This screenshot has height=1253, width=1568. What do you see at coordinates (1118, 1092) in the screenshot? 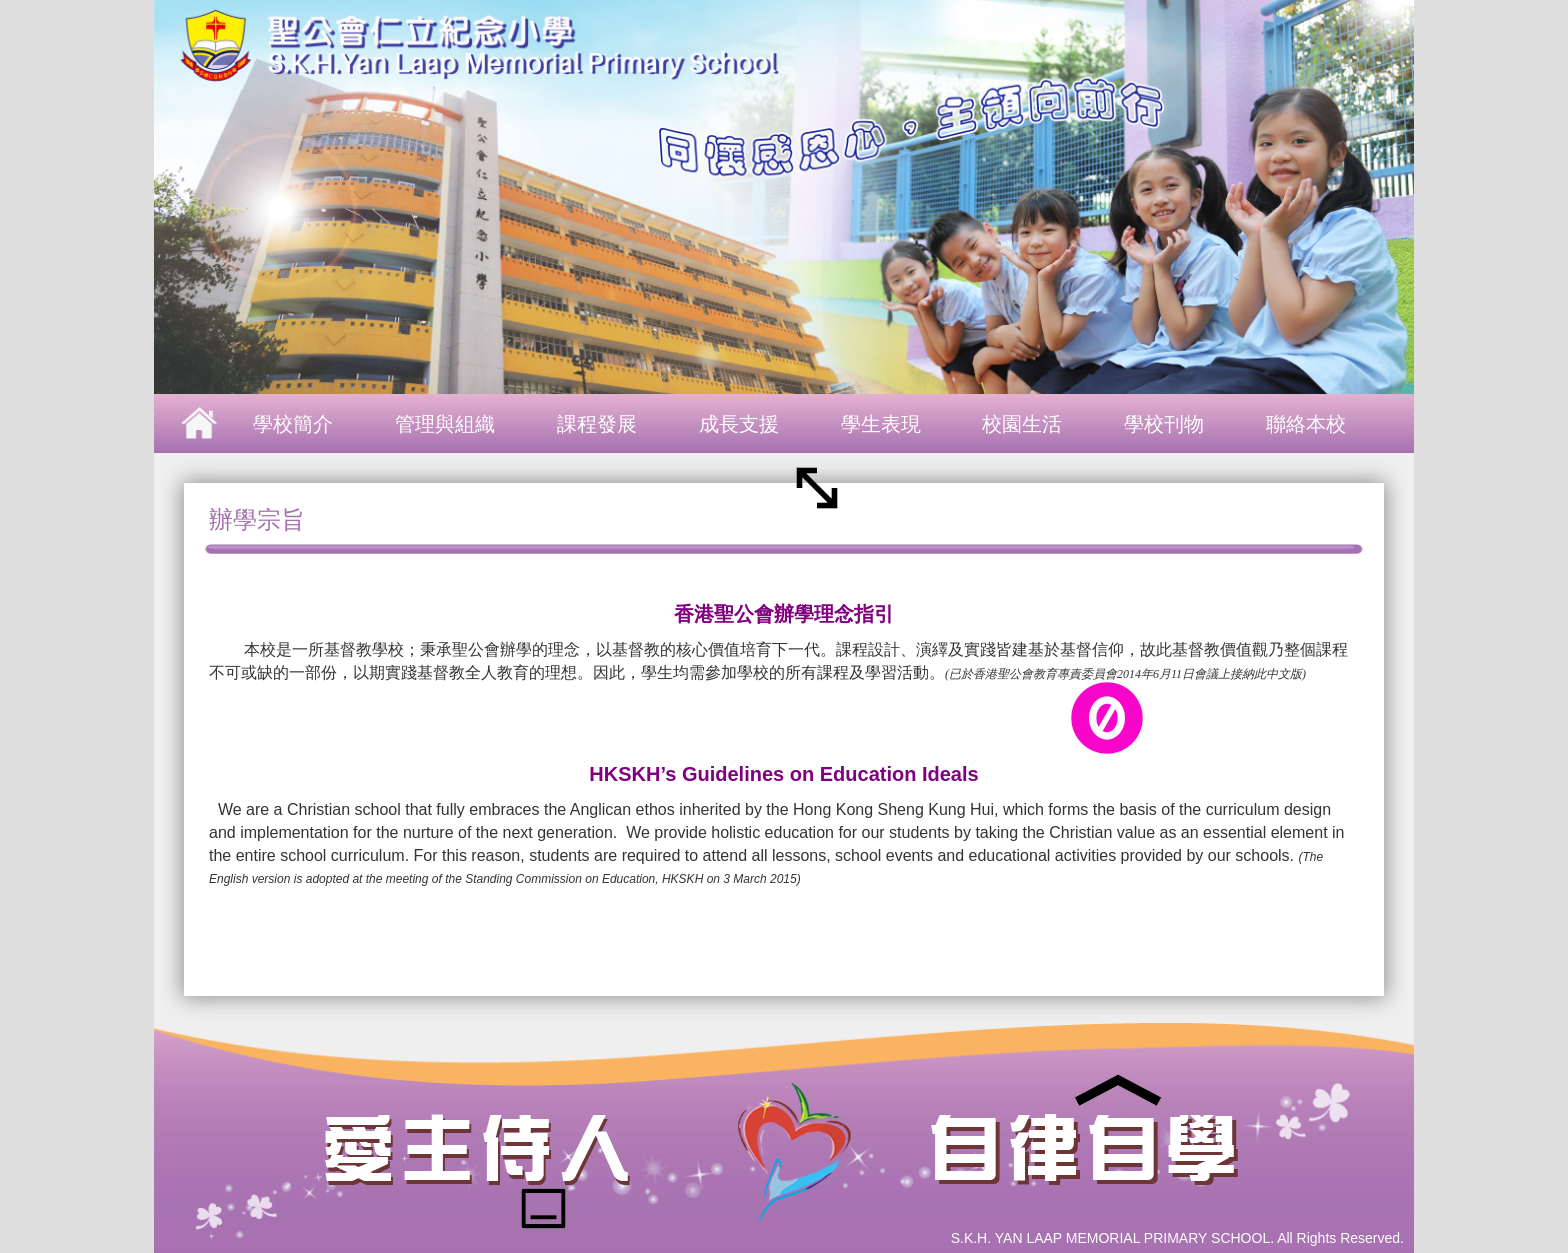
I see `scroll to top of page` at bounding box center [1118, 1092].